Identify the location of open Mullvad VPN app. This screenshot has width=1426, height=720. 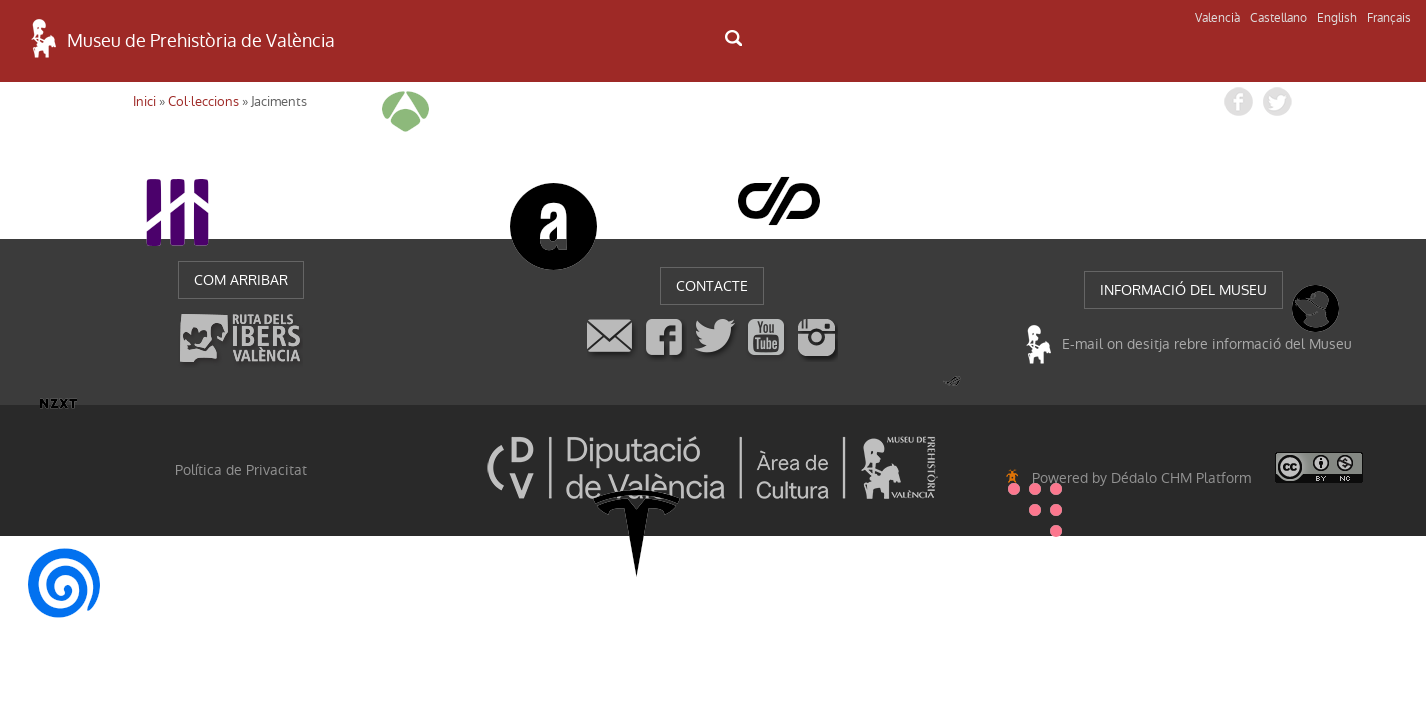
(1315, 308).